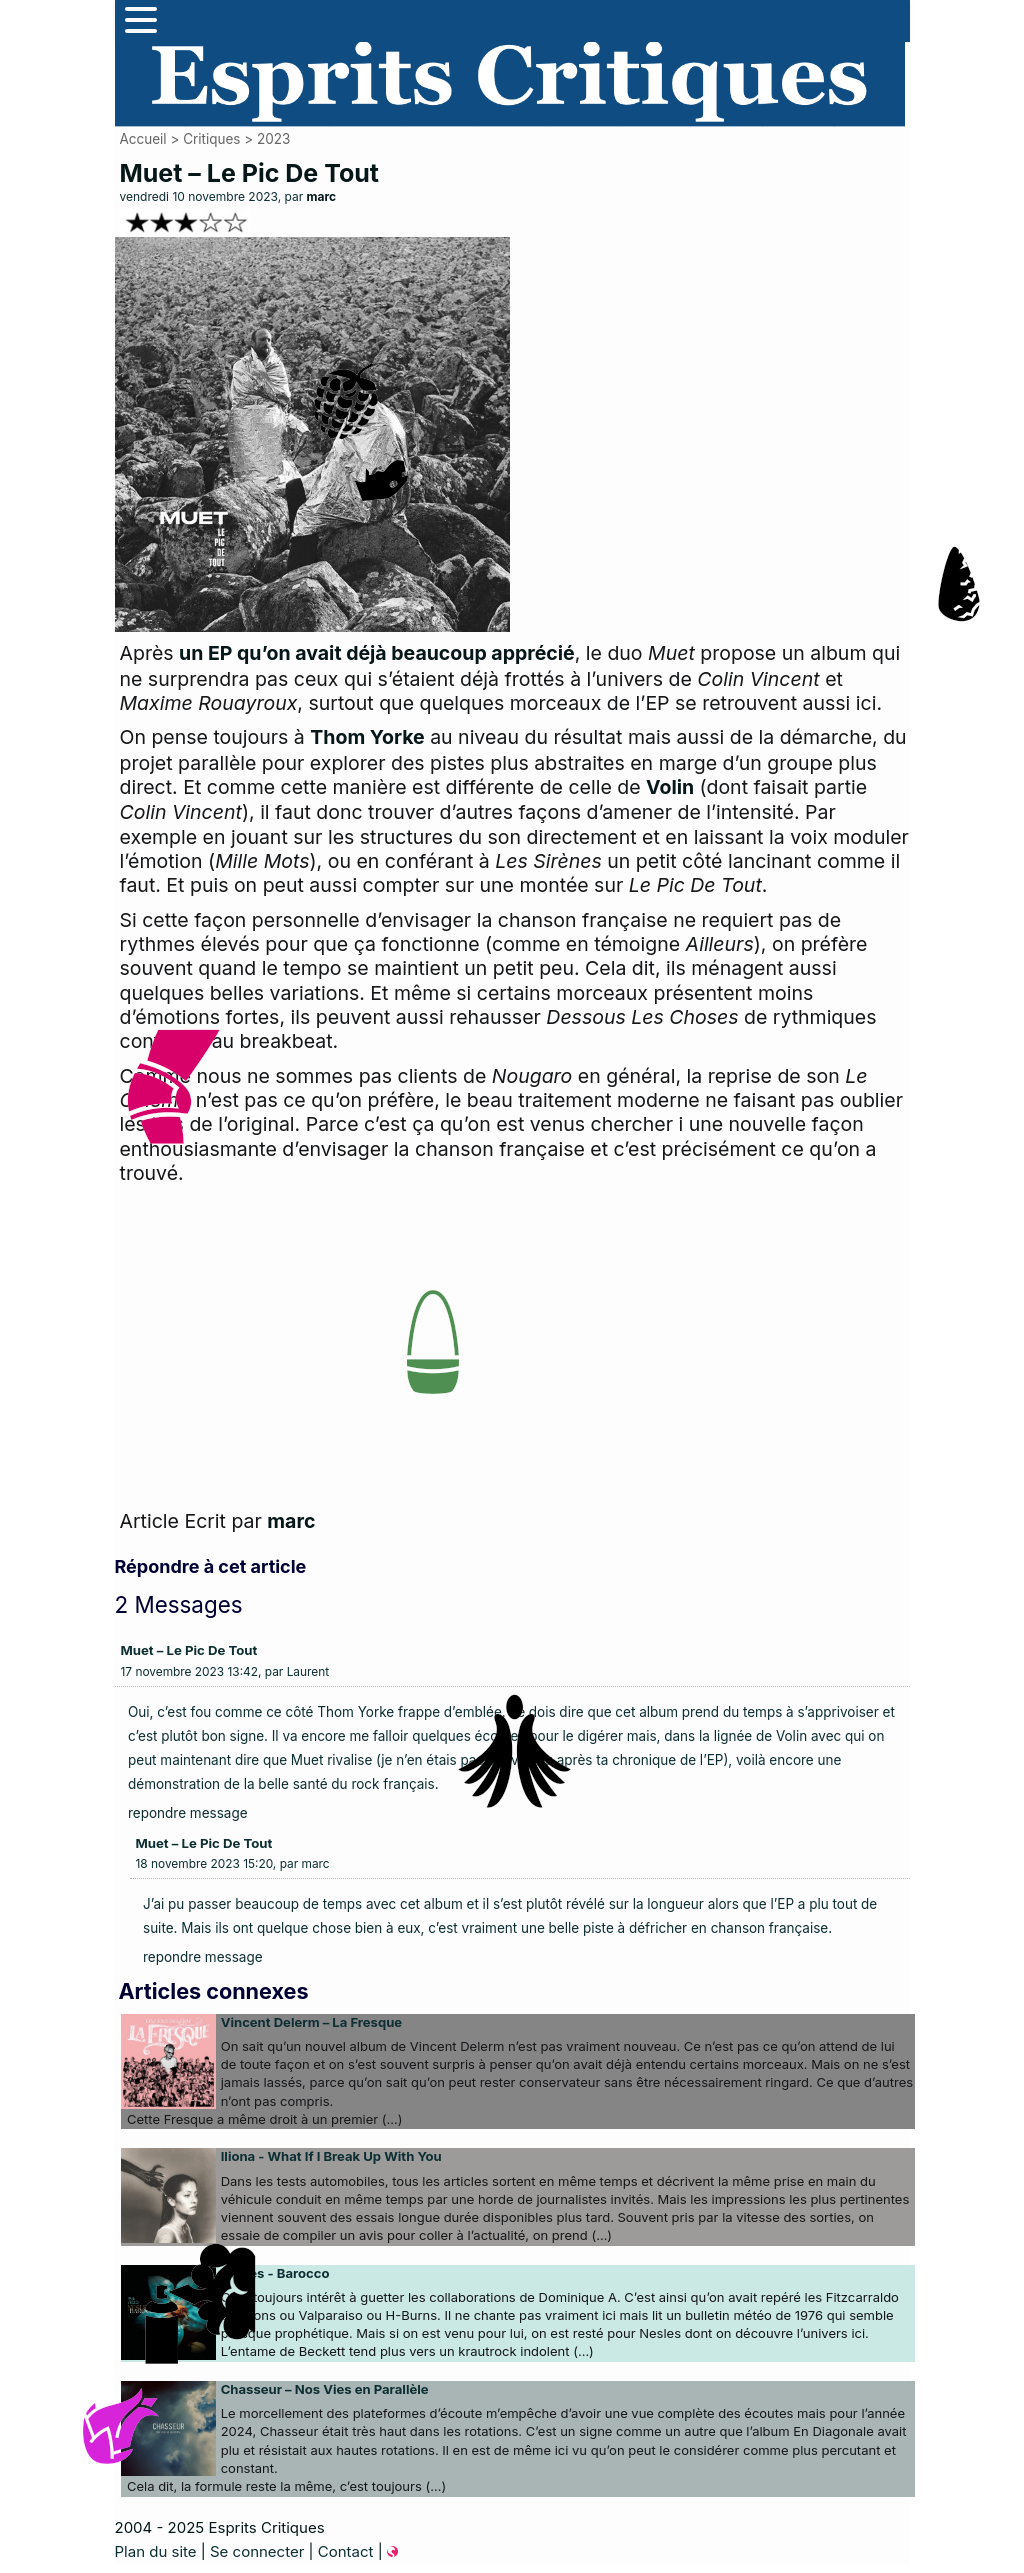 The height and width of the screenshot is (2573, 1024). What do you see at coordinates (163, 1086) in the screenshot?
I see `select elbow pad equipment for your character` at bounding box center [163, 1086].